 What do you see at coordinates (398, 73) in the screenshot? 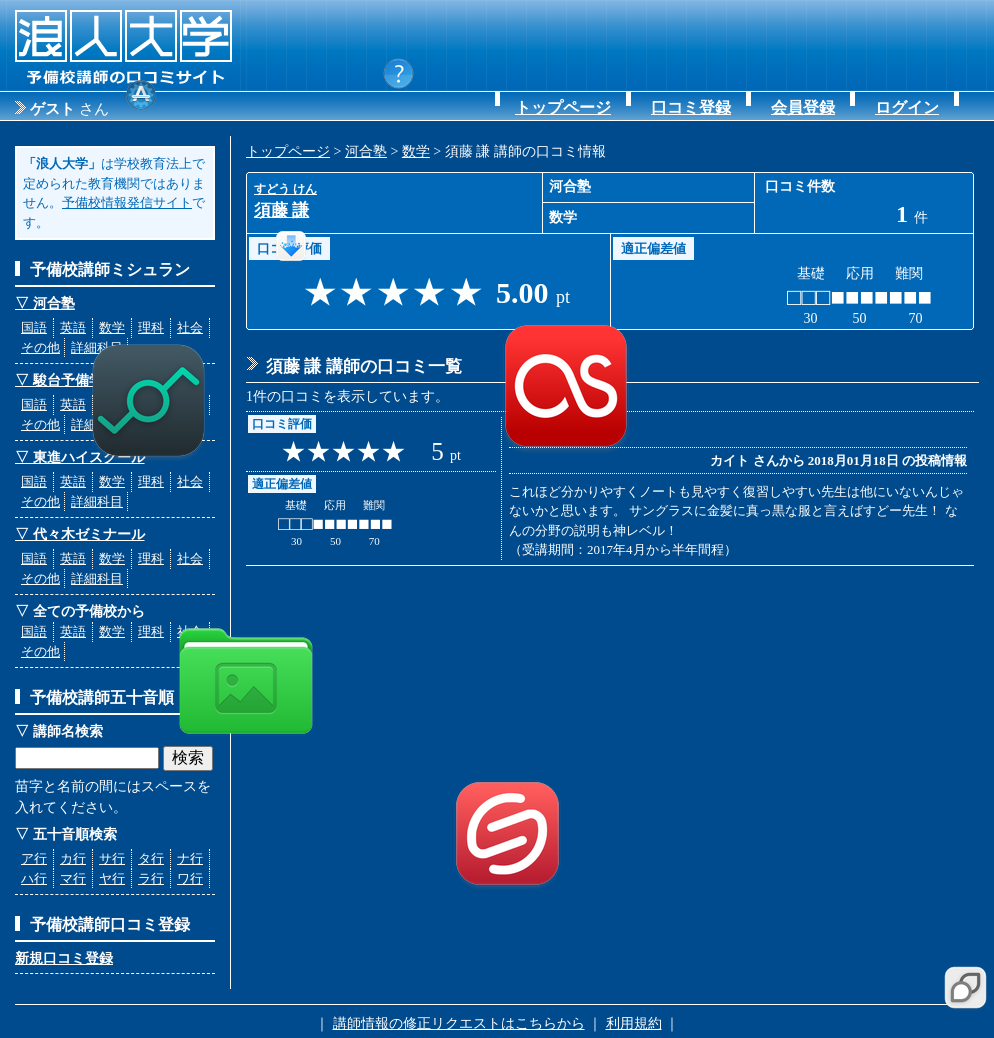
I see `access help documentation or support` at bounding box center [398, 73].